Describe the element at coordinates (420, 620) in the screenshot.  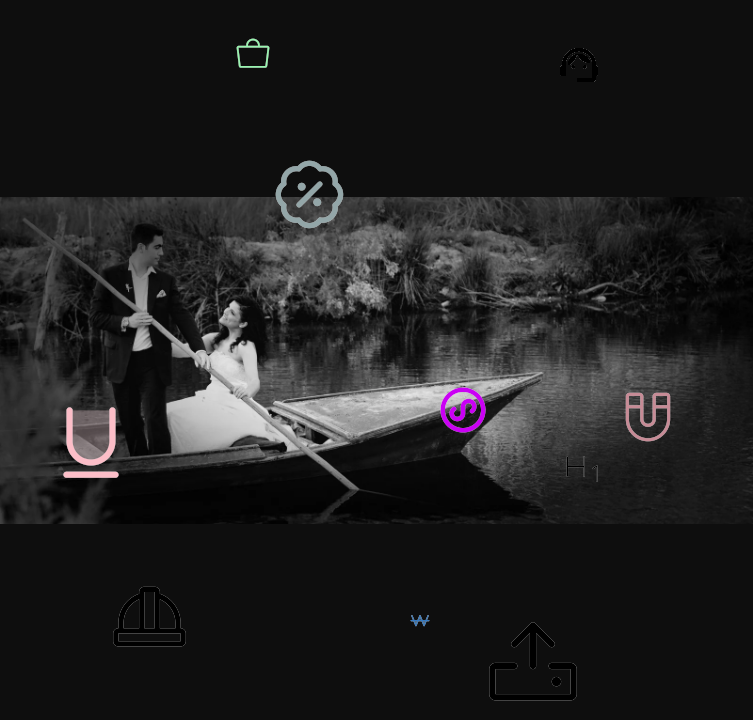
I see `indicates south korean won currency` at that location.